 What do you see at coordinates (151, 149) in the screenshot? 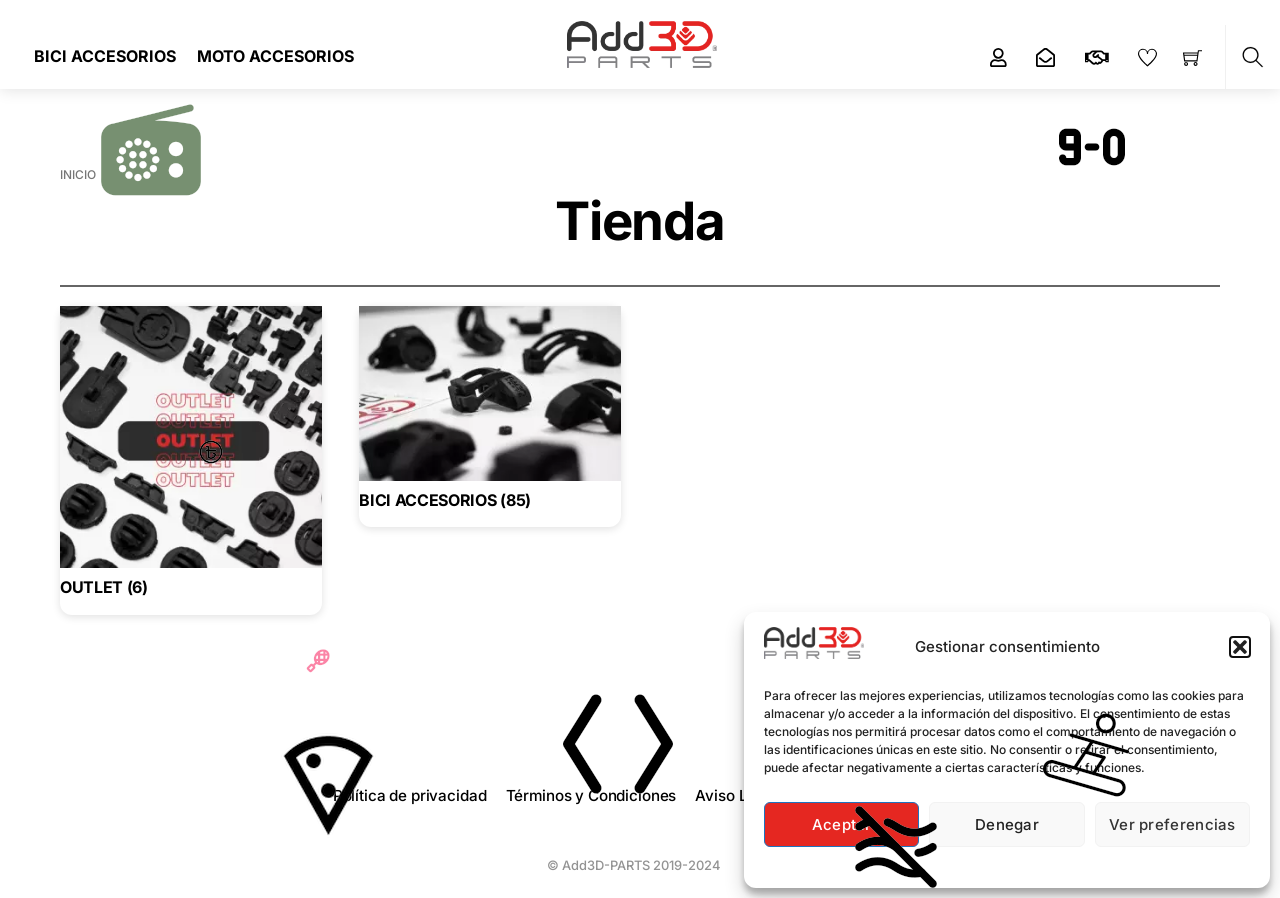
I see `open radio or audio streaming` at bounding box center [151, 149].